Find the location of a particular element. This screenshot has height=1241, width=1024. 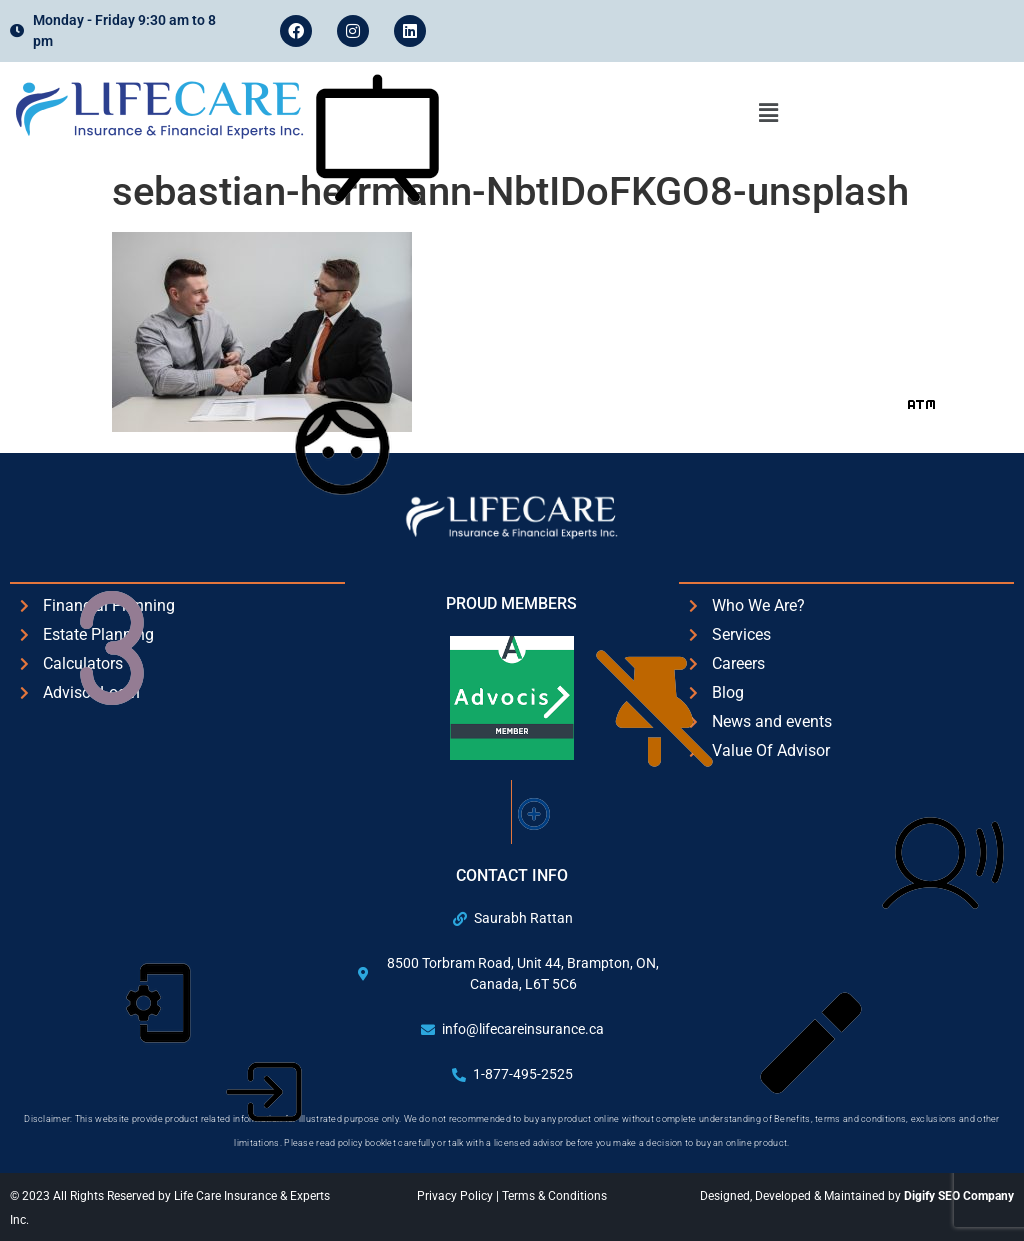

configure device connection settings is located at coordinates (158, 1003).